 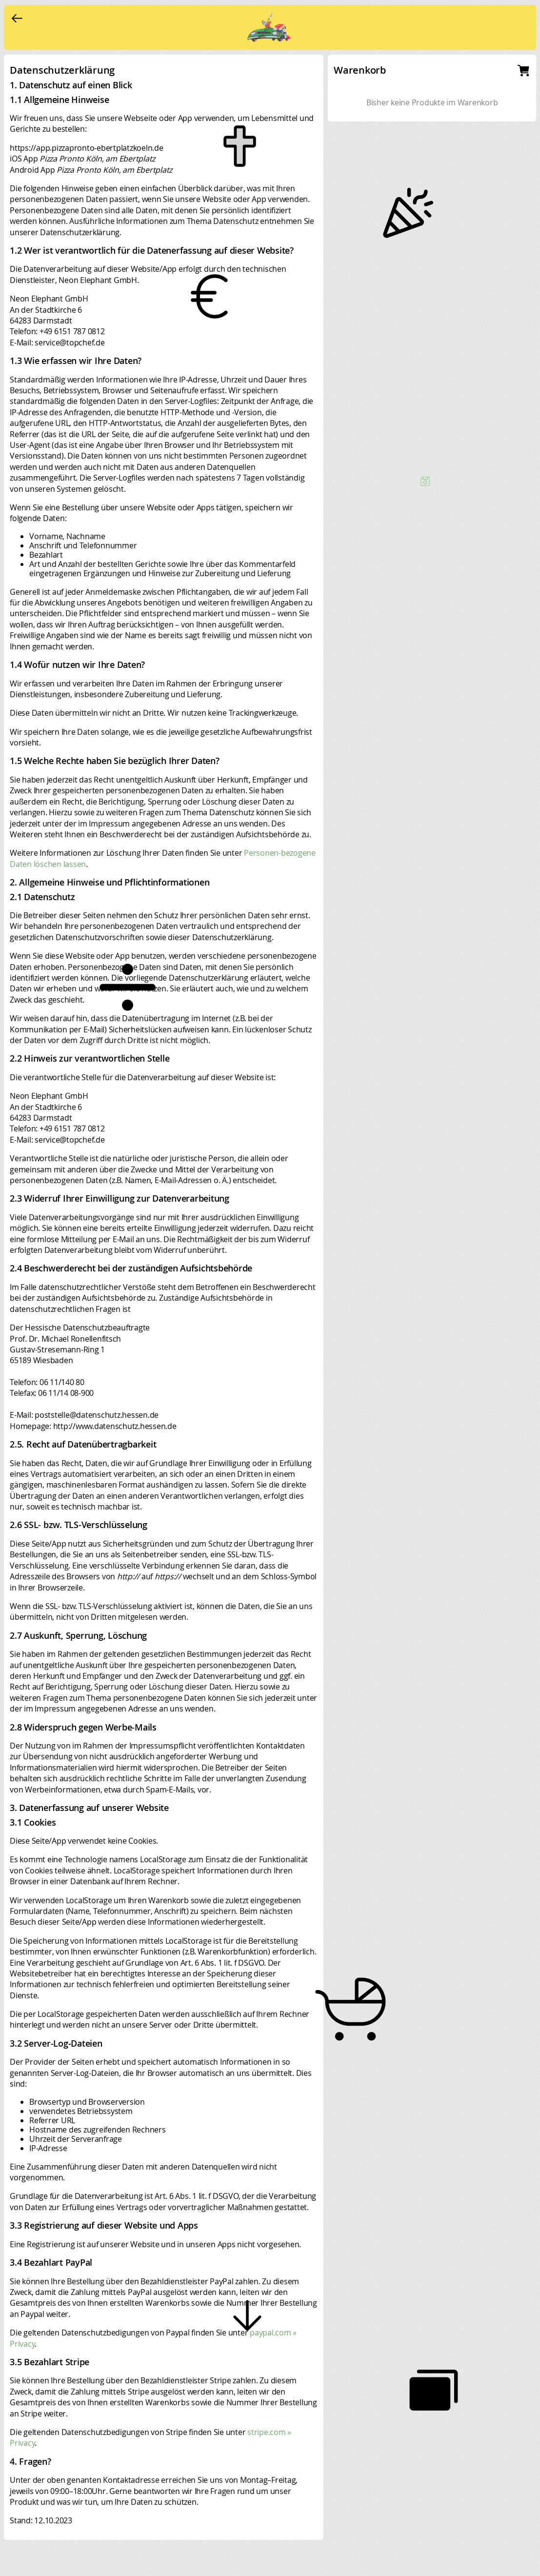 What do you see at coordinates (240, 146) in the screenshot?
I see `indicates a religious or faith-based feature` at bounding box center [240, 146].